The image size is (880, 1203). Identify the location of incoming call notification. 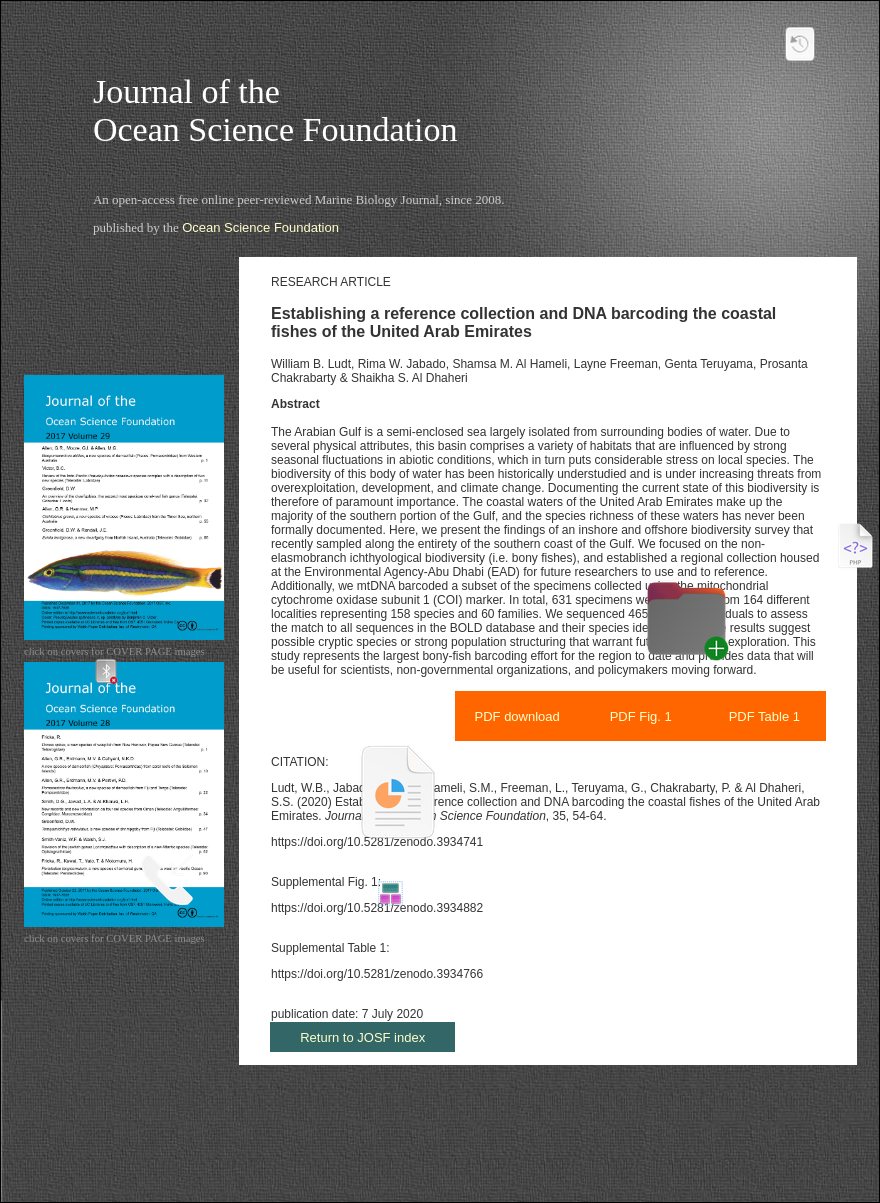
(167, 879).